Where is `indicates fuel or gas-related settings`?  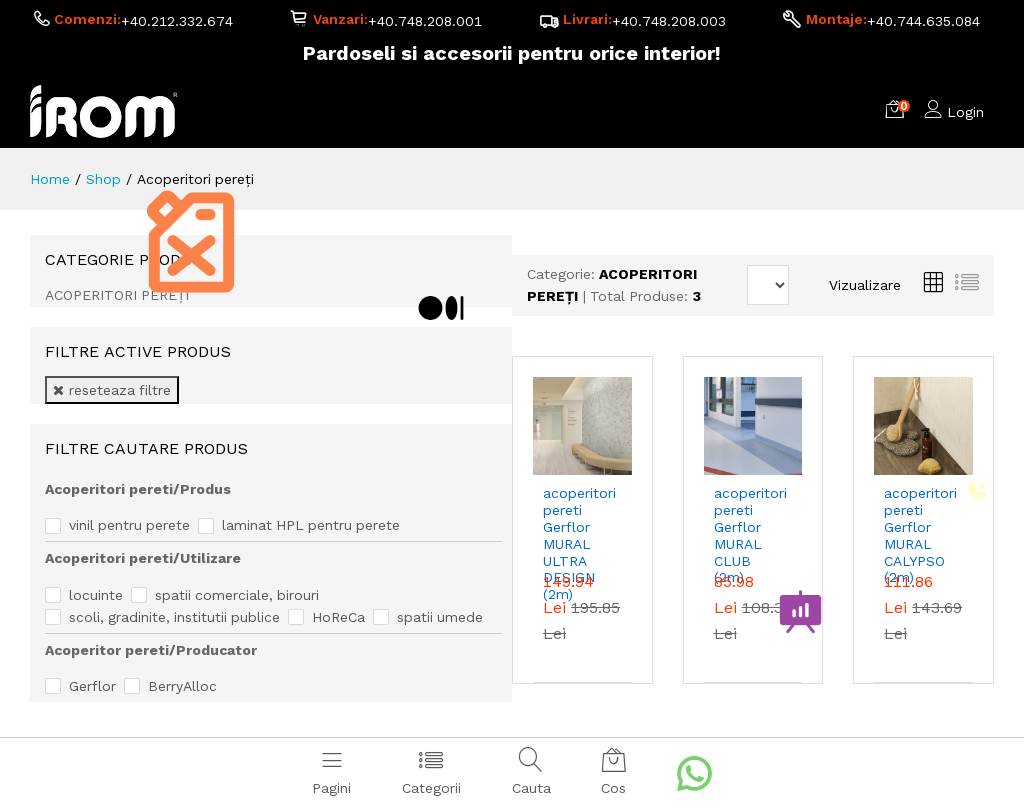 indicates fuel or gas-related settings is located at coordinates (191, 242).